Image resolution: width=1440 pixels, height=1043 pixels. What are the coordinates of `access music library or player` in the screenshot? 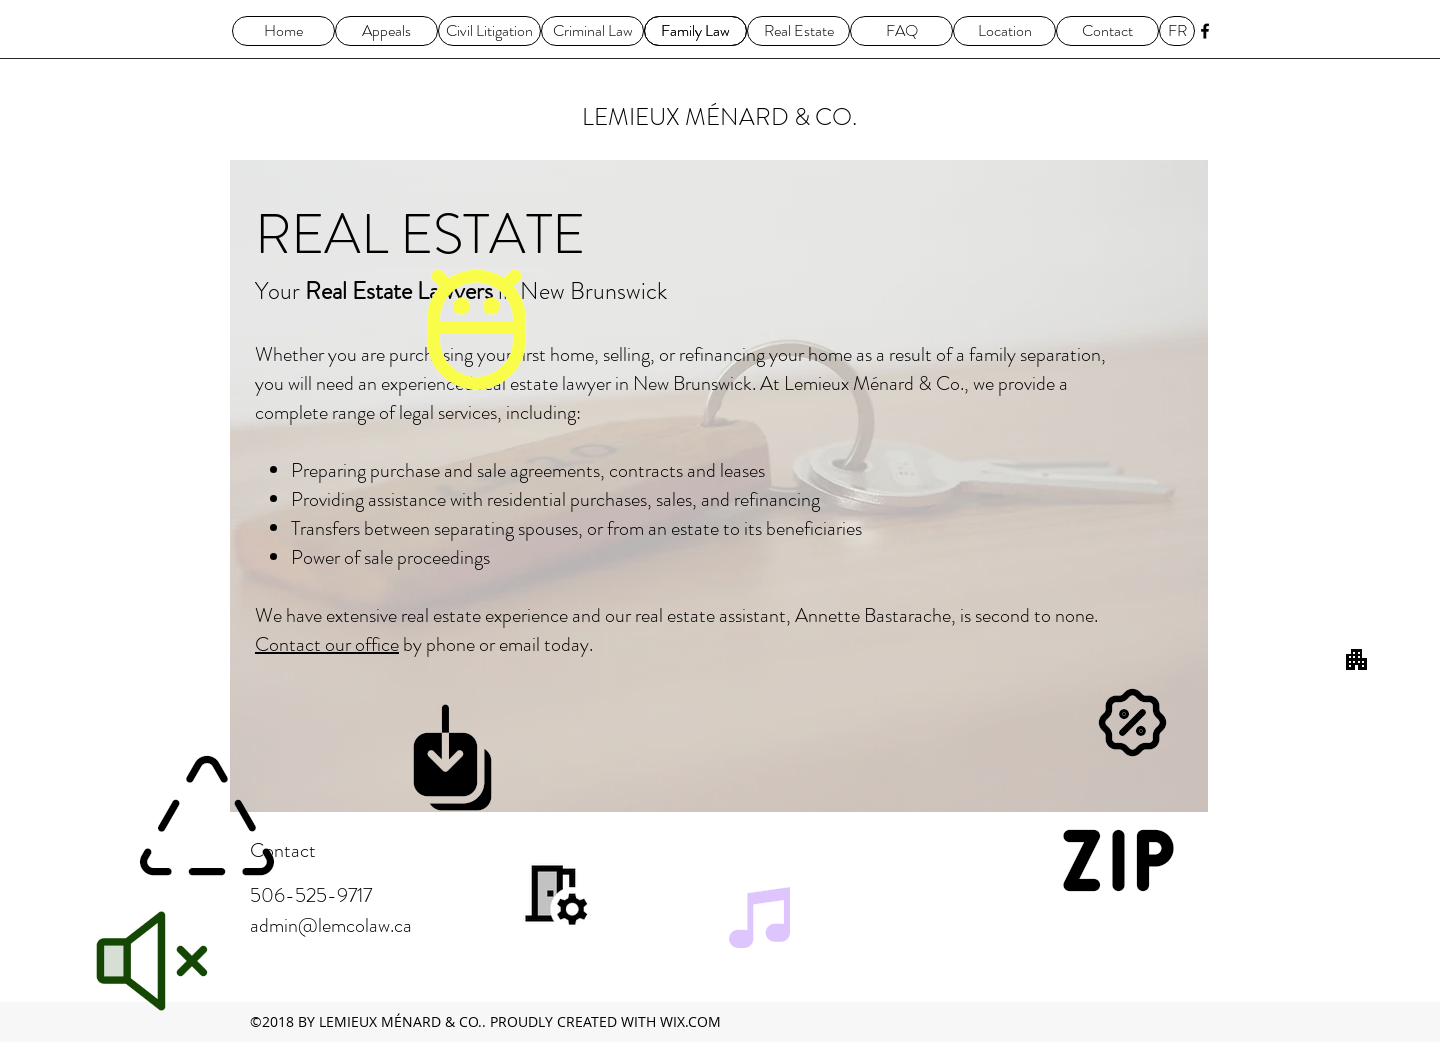 It's located at (759, 917).